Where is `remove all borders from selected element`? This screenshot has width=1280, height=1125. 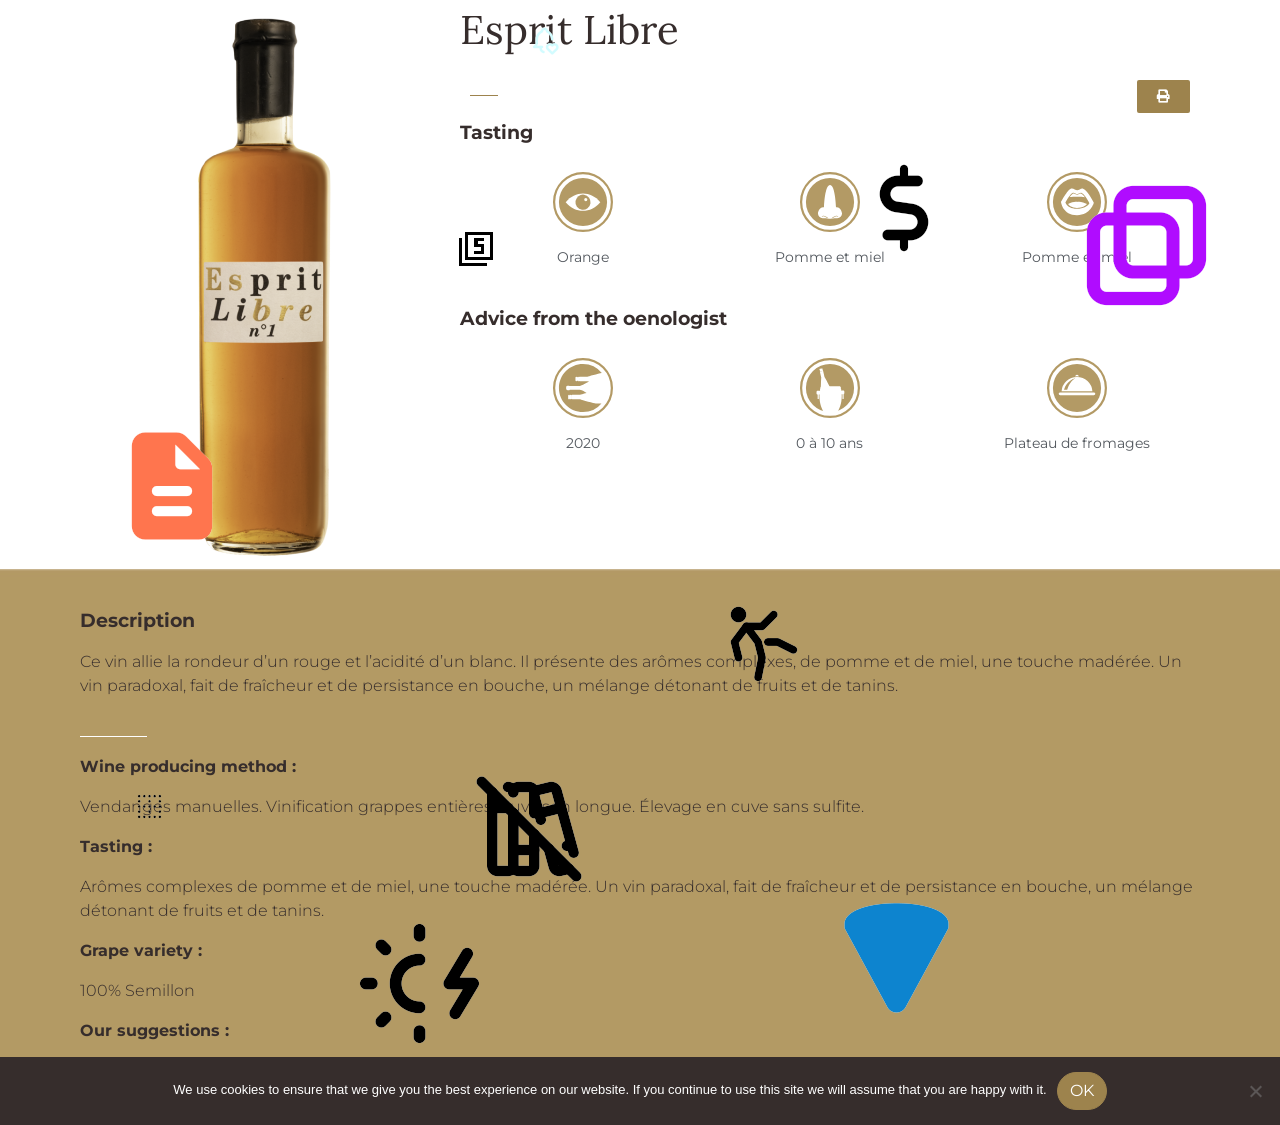
remove all borders from selected element is located at coordinates (149, 806).